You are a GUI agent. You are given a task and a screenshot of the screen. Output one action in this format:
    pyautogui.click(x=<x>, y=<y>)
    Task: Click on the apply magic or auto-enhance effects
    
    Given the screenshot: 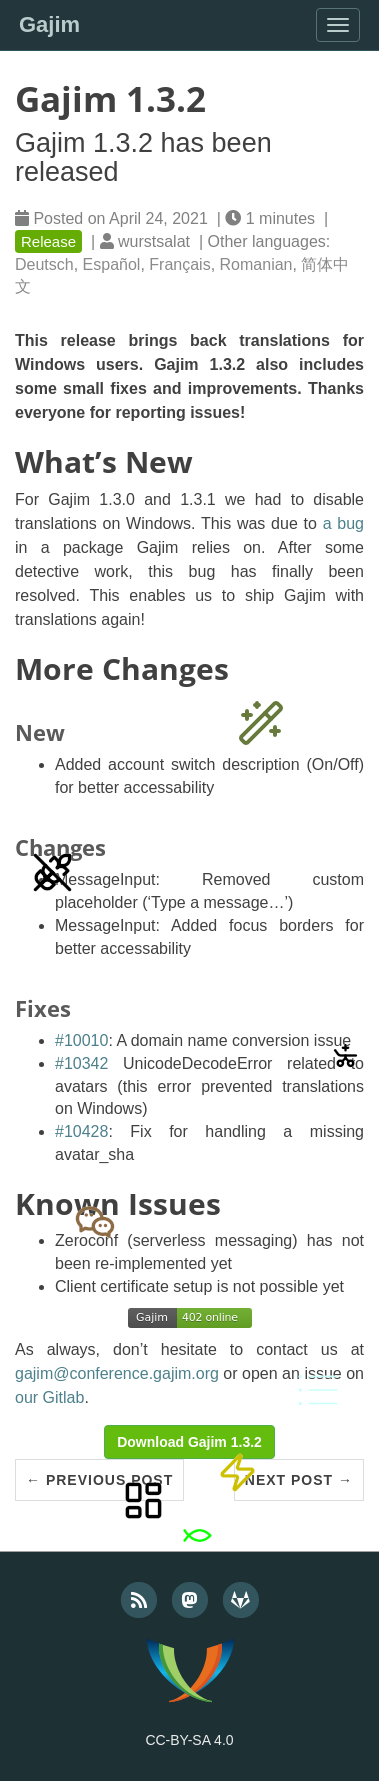 What is the action you would take?
    pyautogui.click(x=261, y=723)
    